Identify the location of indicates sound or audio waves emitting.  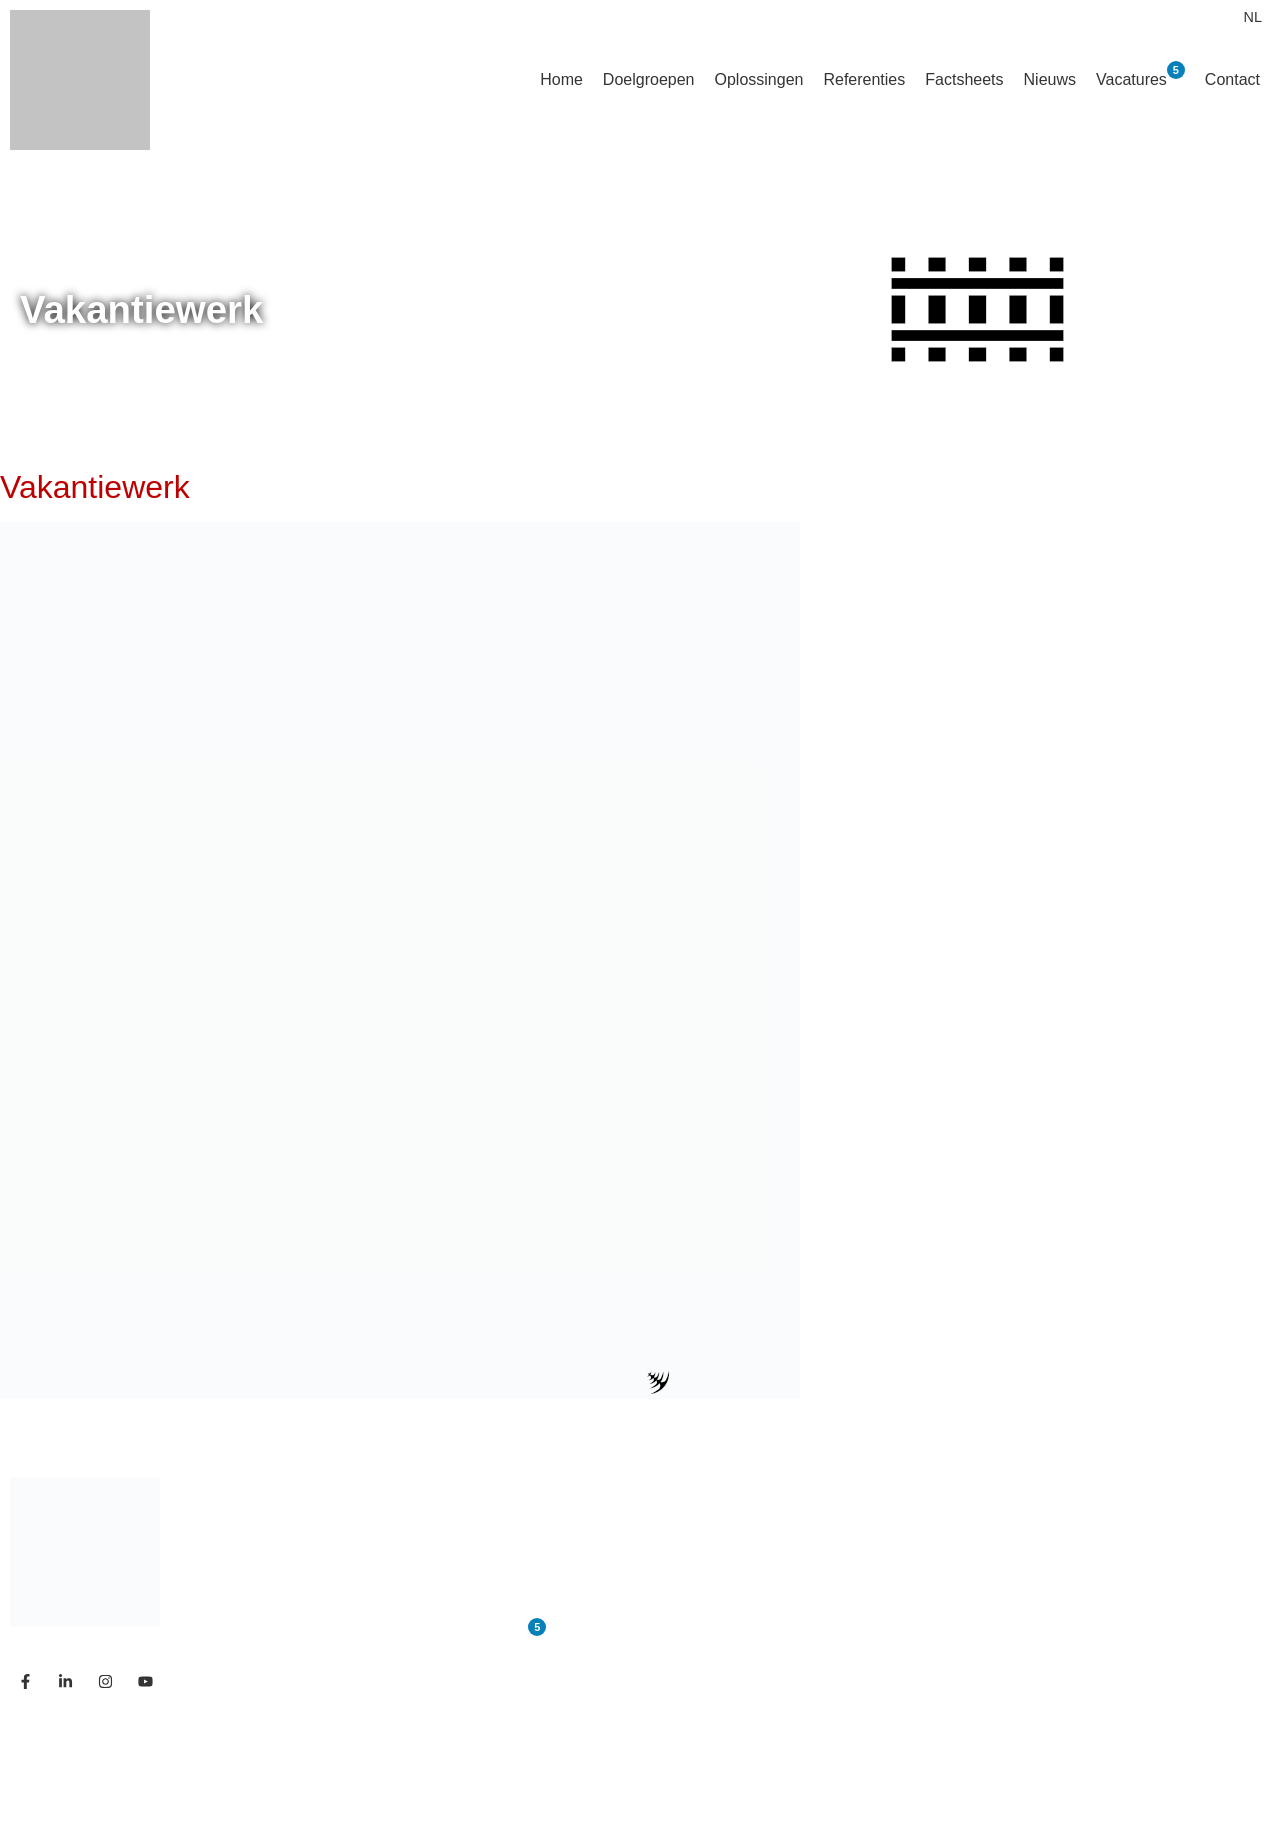
(657, 1382).